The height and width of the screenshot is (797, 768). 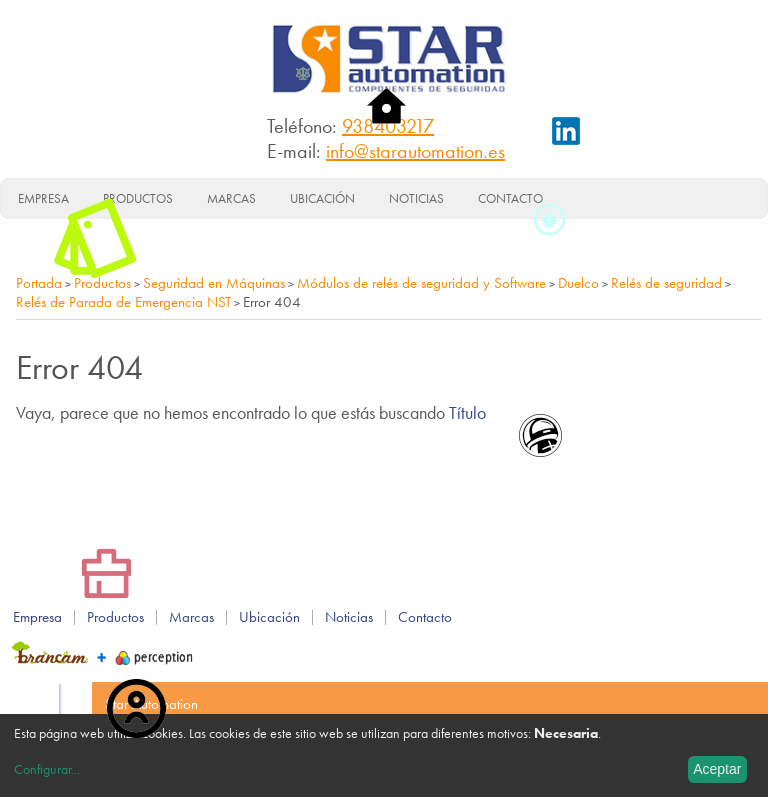 I want to click on creative commons sampling plus license indicator, so click(x=549, y=219).